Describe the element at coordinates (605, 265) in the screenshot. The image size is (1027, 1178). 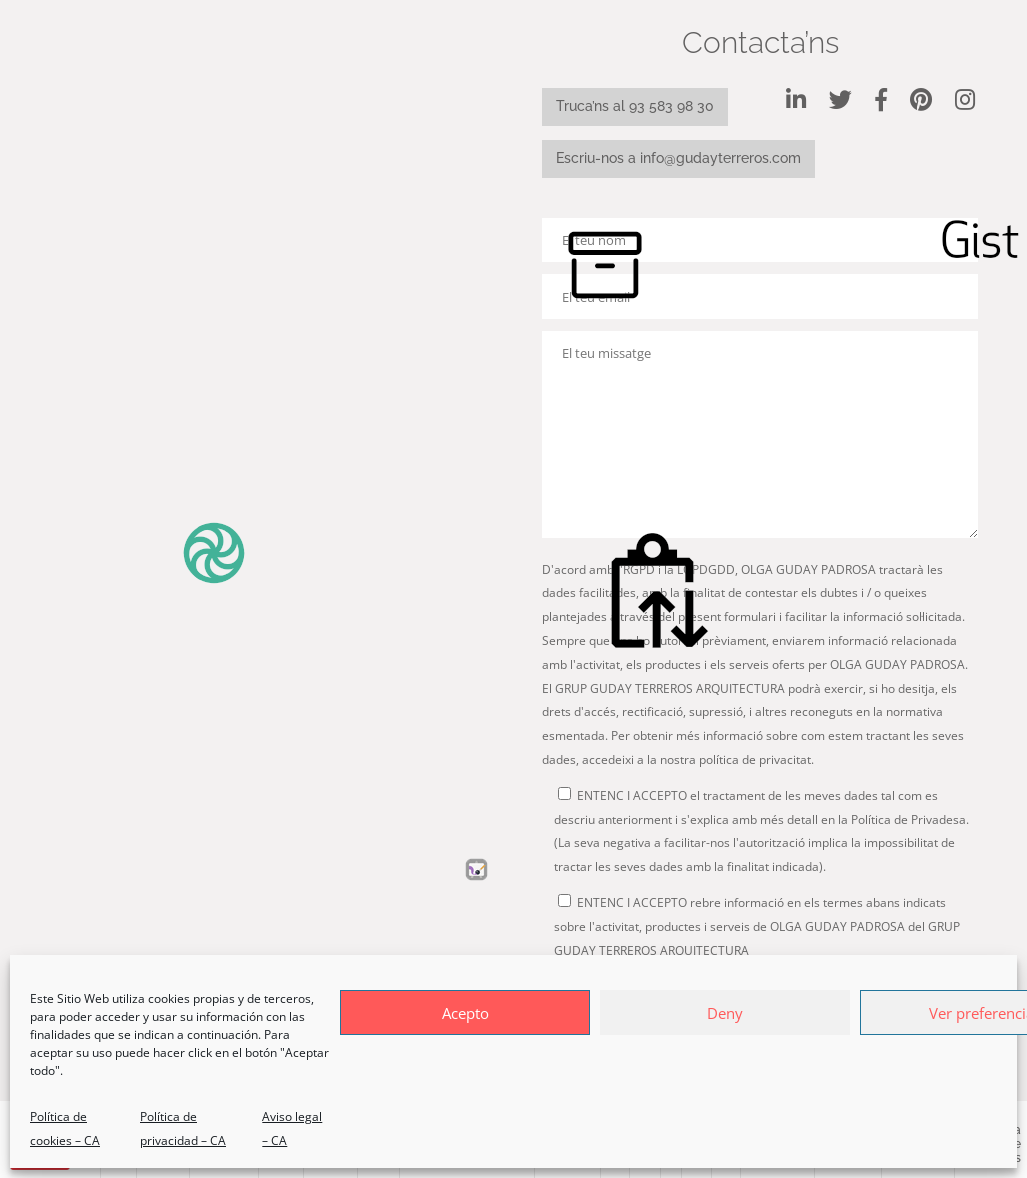
I see `archive this item` at that location.